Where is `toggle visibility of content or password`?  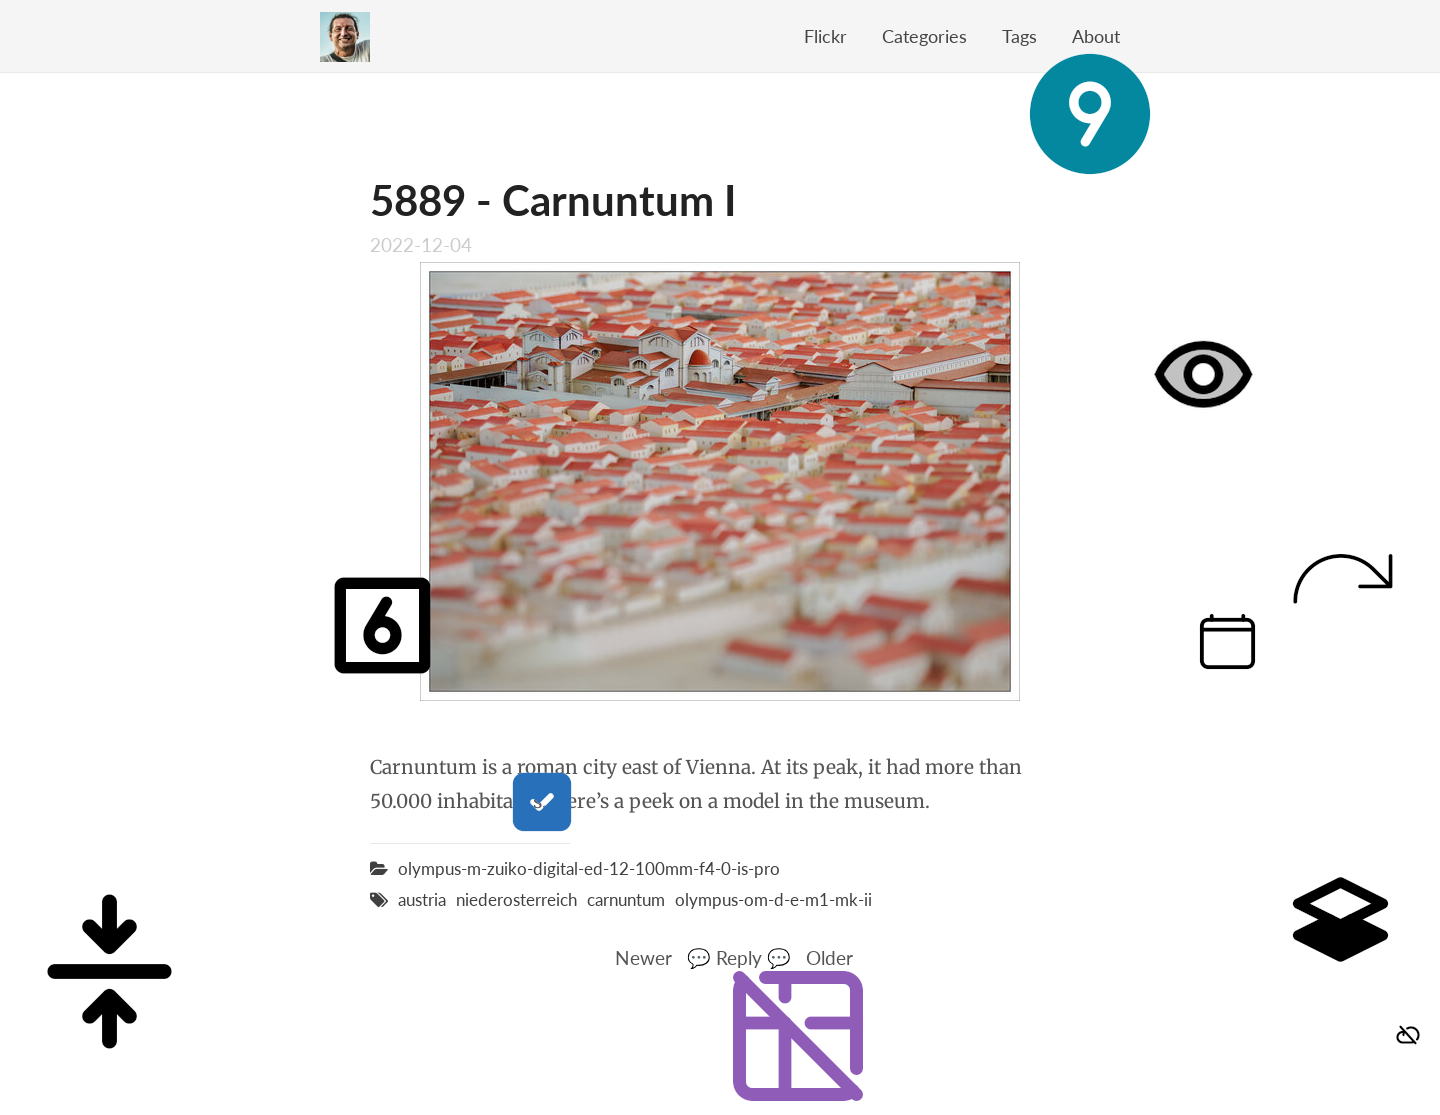 toggle visibility of content or password is located at coordinates (1203, 376).